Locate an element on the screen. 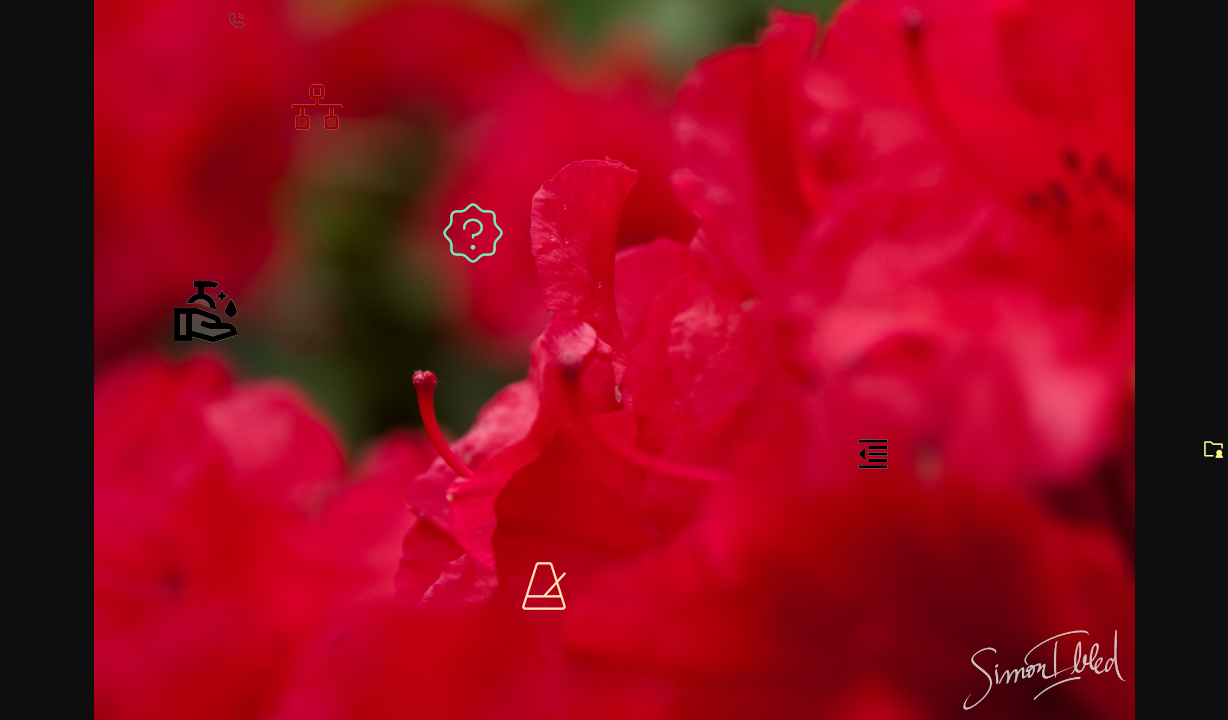 The height and width of the screenshot is (720, 1228). make a phone call is located at coordinates (237, 20).